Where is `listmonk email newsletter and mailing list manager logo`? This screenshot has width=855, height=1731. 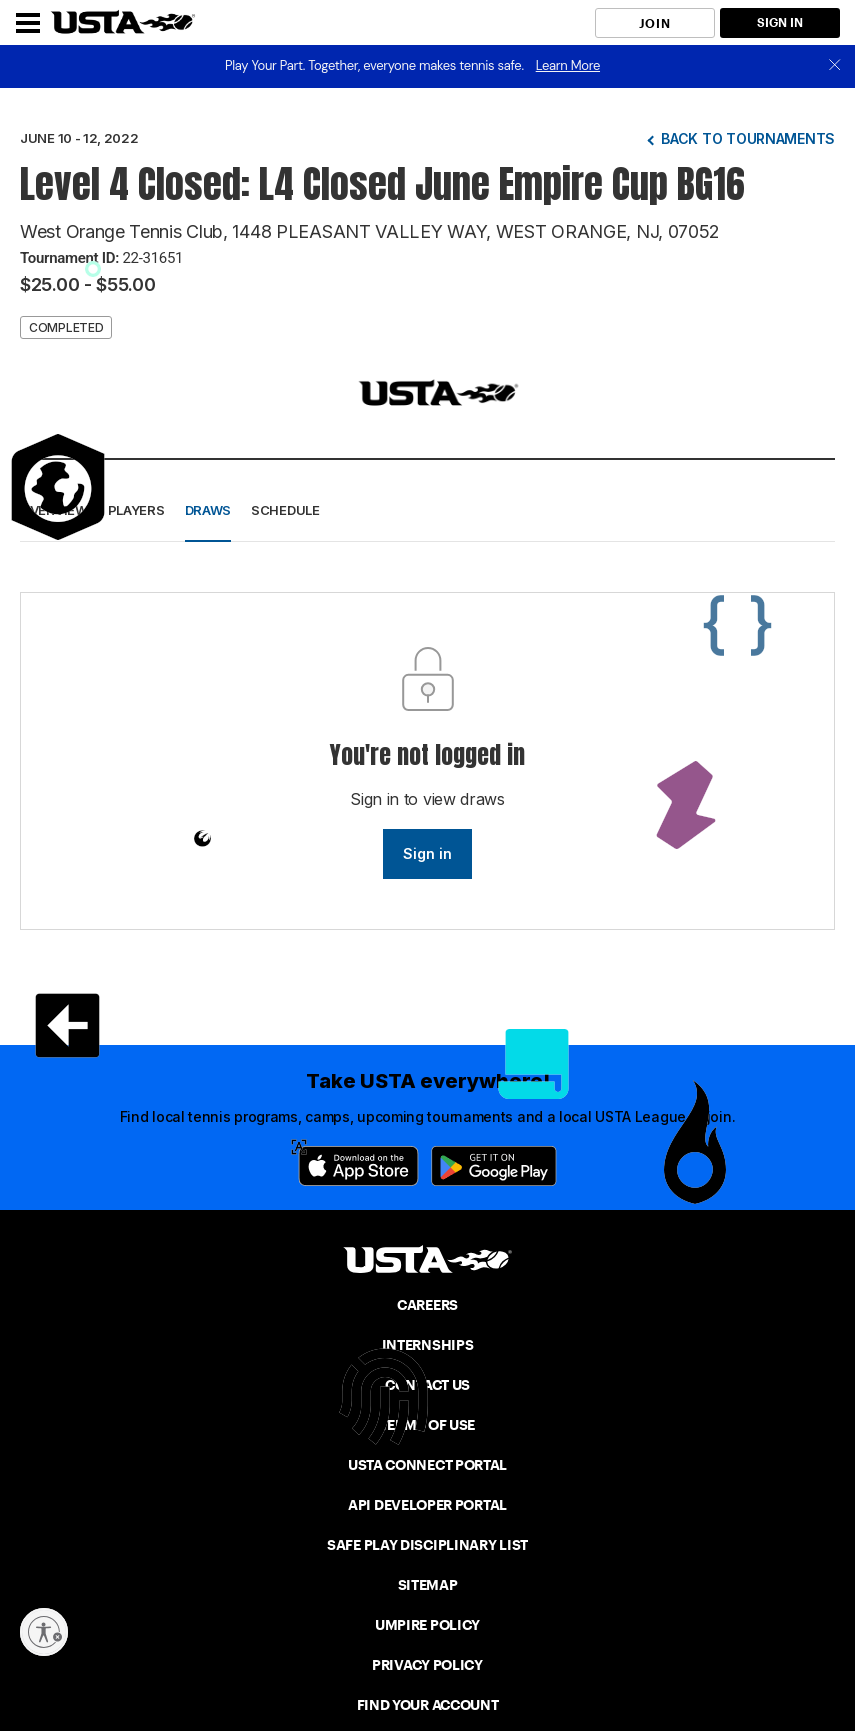
listmonk email newsletter and mailing list manager logo is located at coordinates (93, 269).